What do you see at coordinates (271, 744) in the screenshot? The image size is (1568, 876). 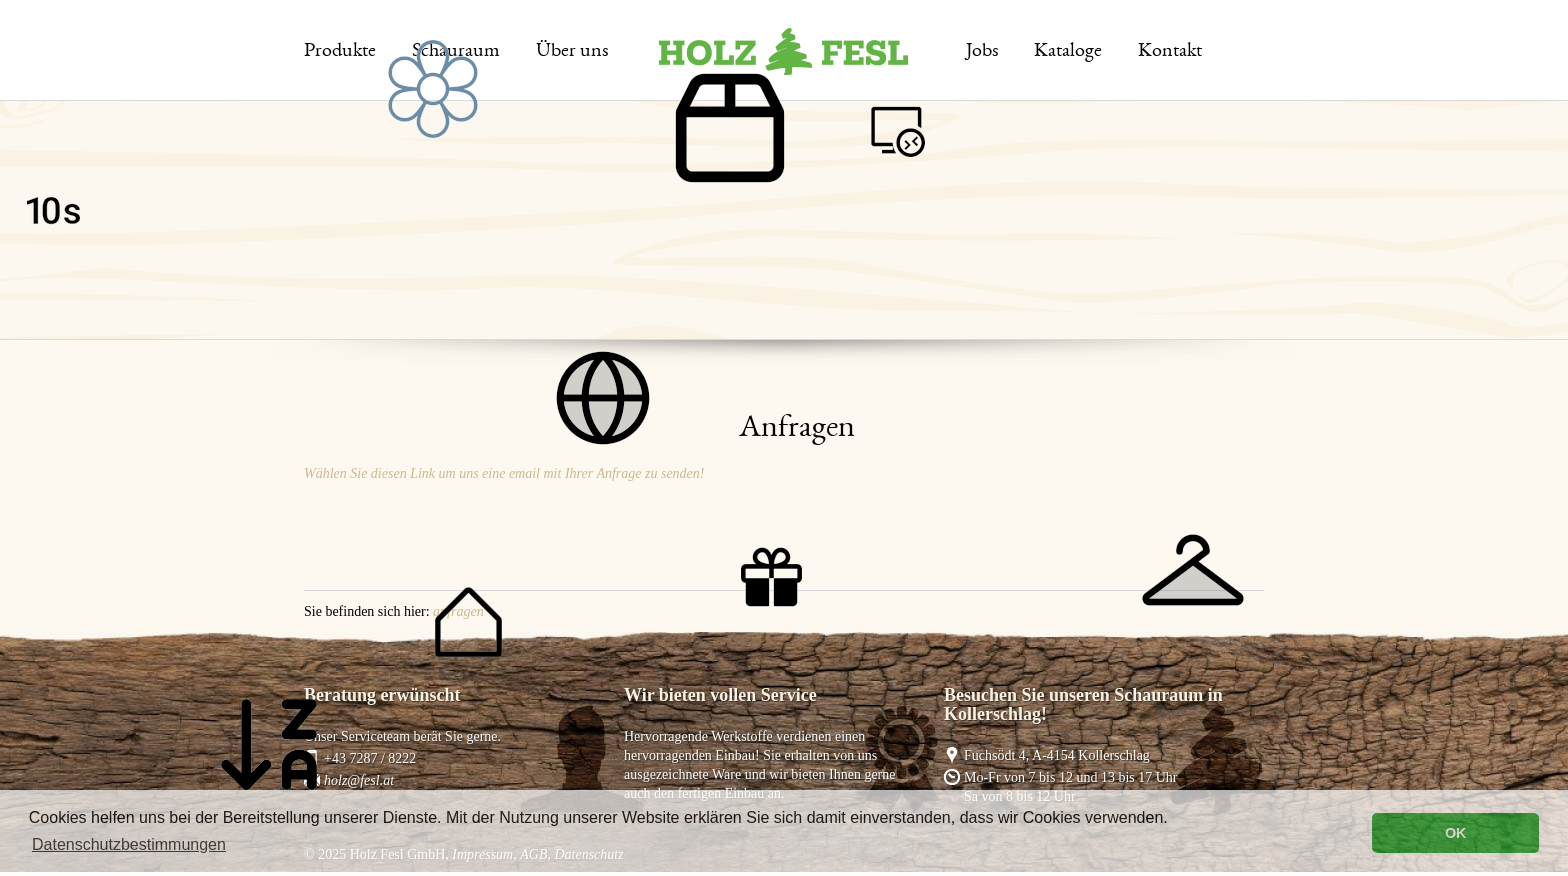 I see `sort items in reverse alphabetical order (Z to A)` at bounding box center [271, 744].